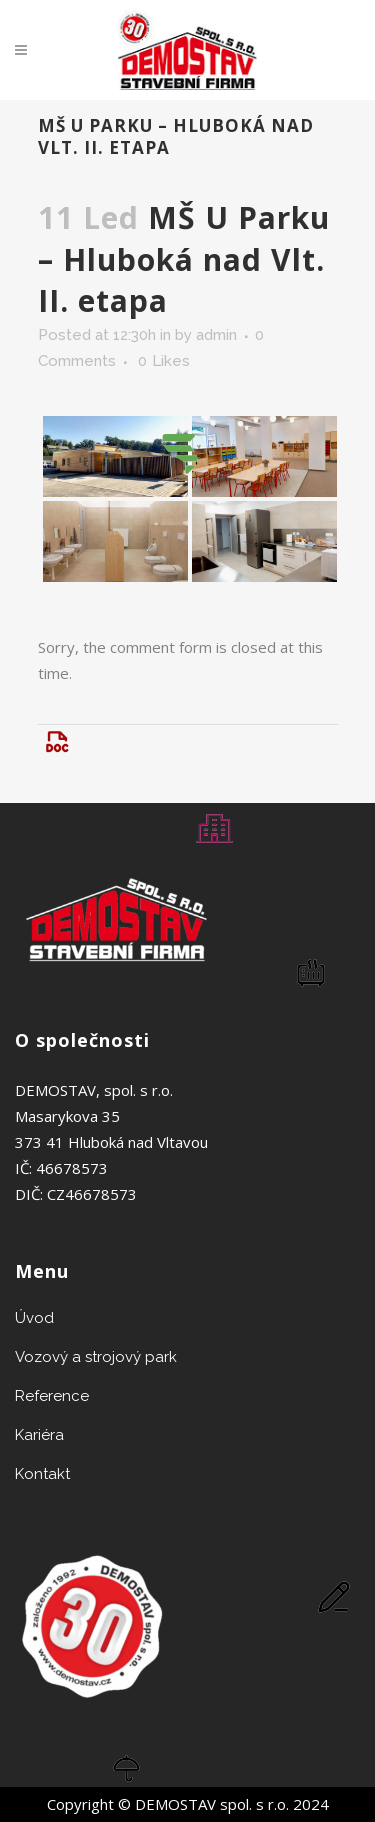  Describe the element at coordinates (334, 1597) in the screenshot. I see `edit text or content` at that location.